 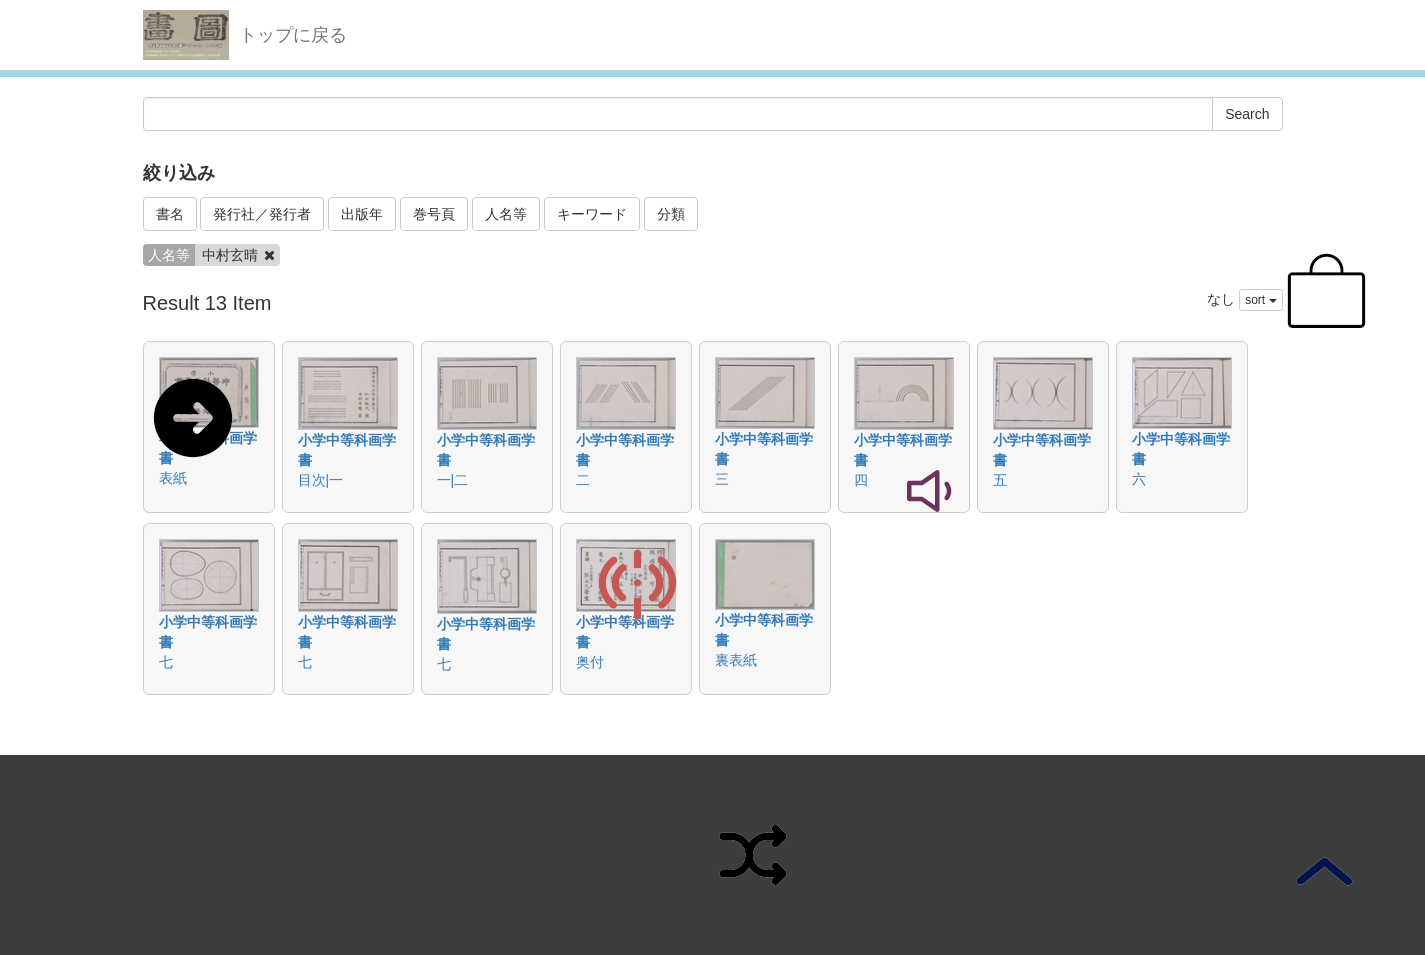 What do you see at coordinates (1324, 873) in the screenshot?
I see `collapse an expanded section or menu` at bounding box center [1324, 873].